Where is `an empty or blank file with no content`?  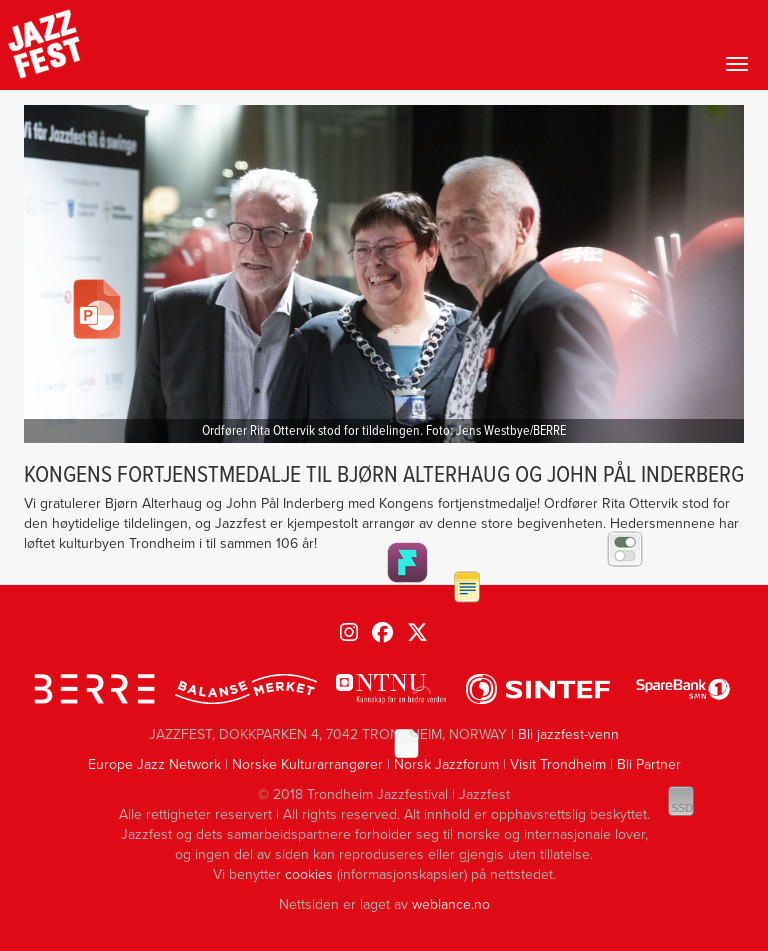 an empty or blank file with no content is located at coordinates (406, 743).